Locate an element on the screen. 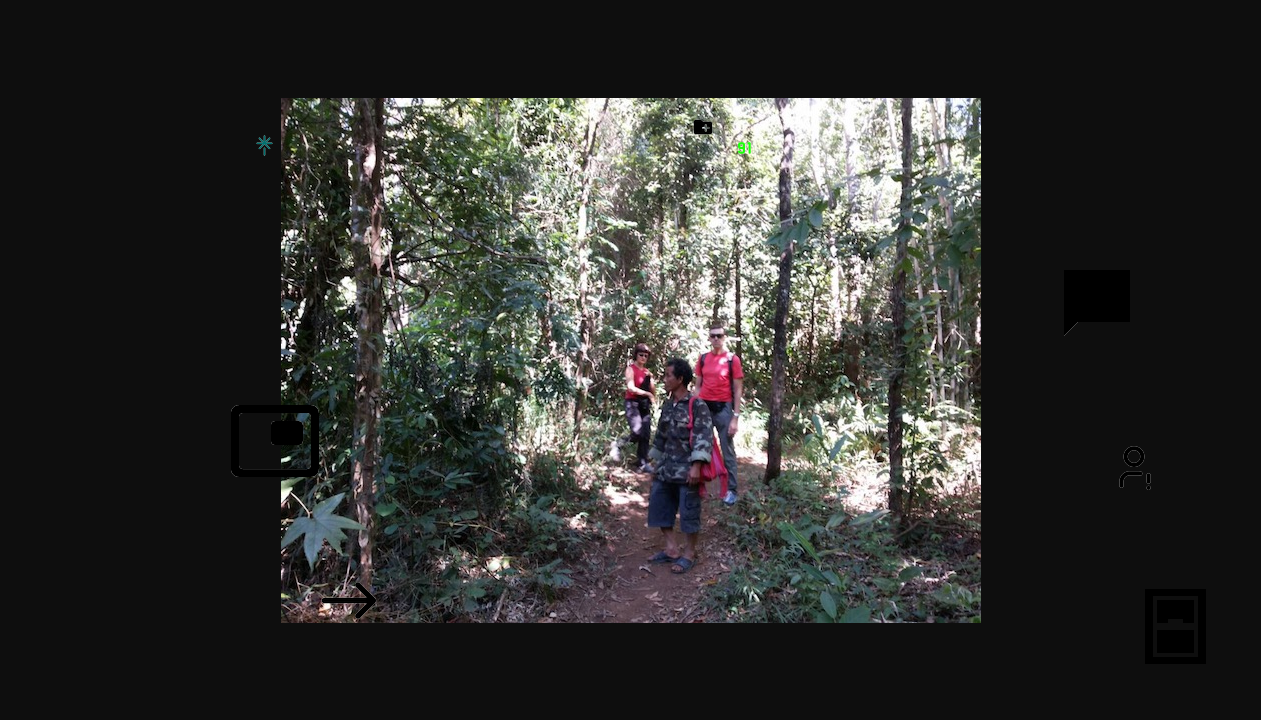 This screenshot has width=1261, height=720. create a new folder is located at coordinates (703, 127).